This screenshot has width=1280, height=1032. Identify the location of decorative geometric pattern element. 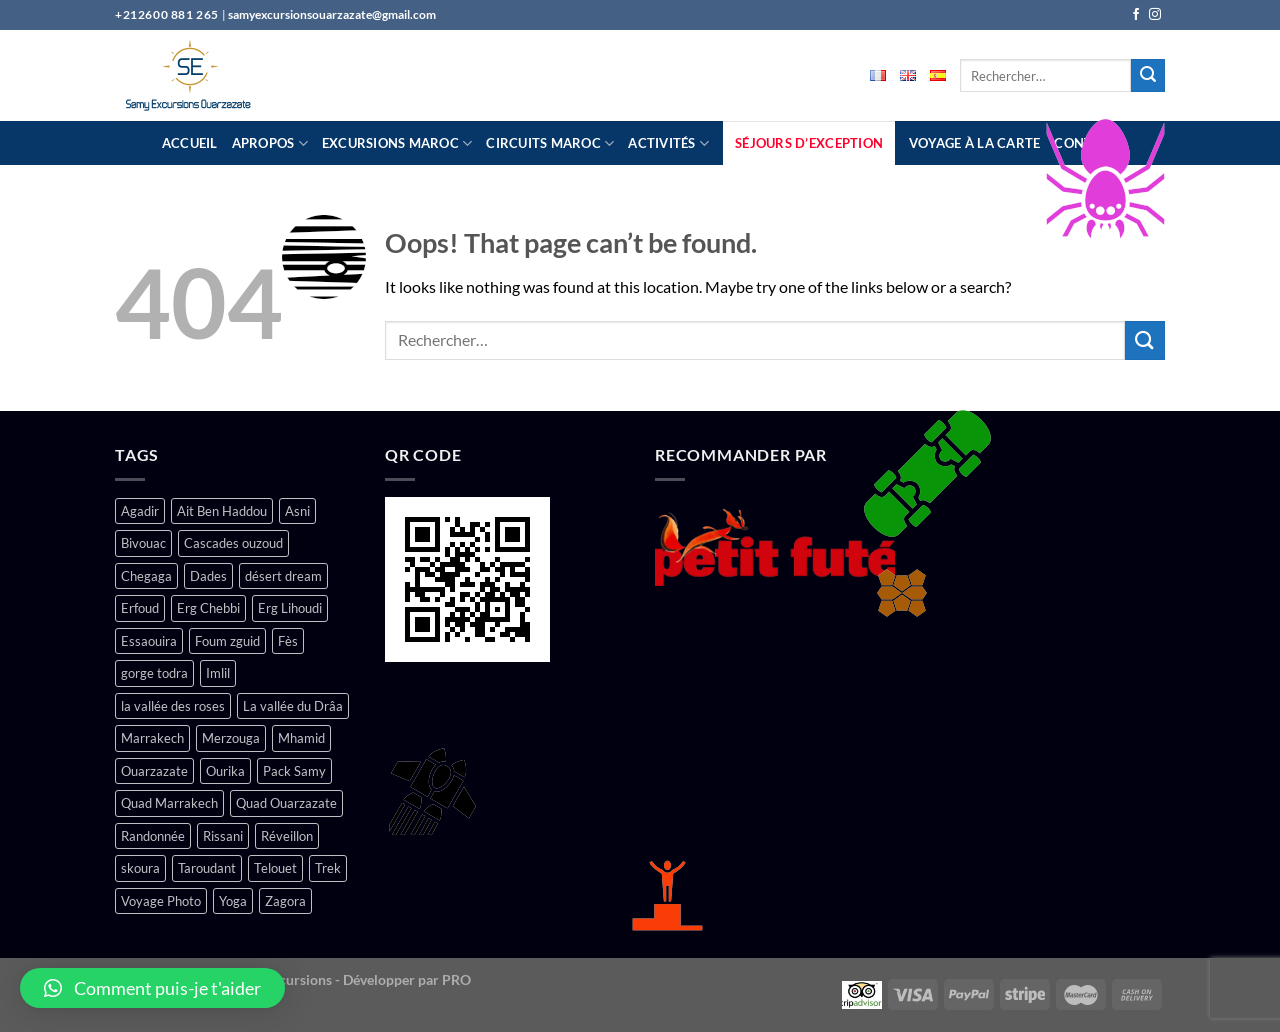
(902, 593).